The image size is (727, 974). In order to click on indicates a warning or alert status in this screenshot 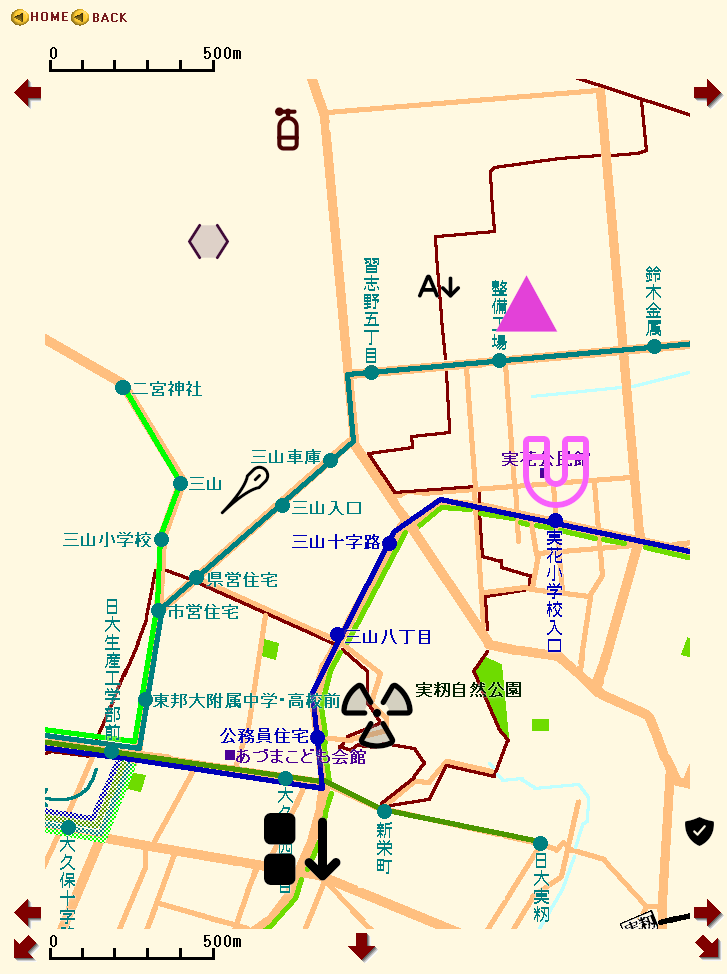, I will do `click(526, 304)`.